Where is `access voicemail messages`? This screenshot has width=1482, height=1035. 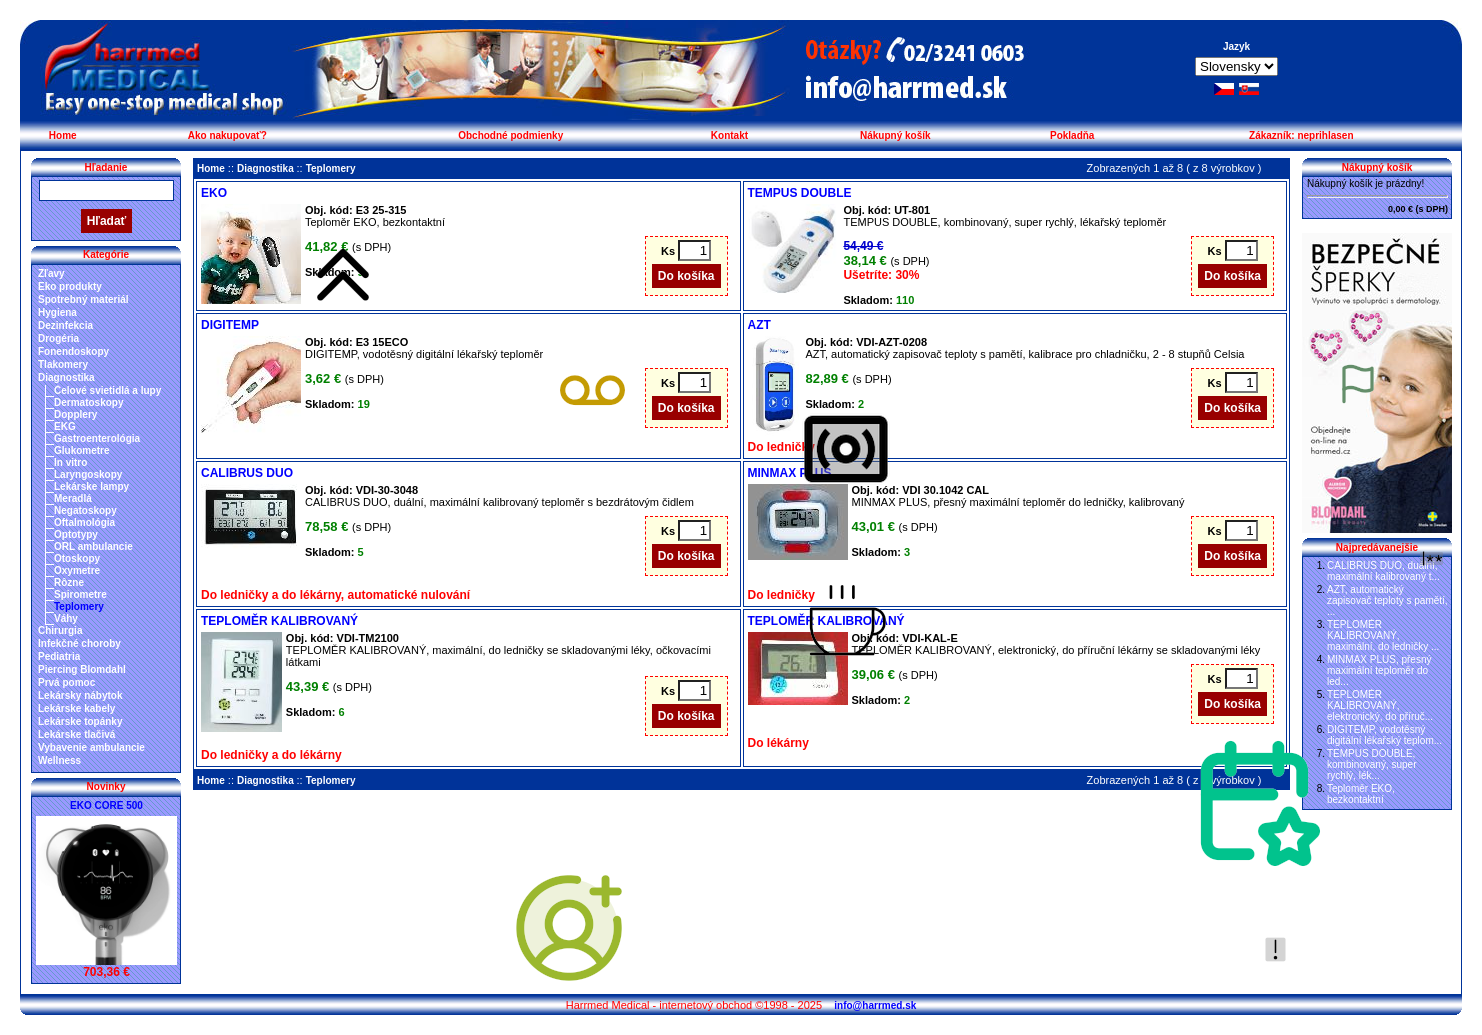 access voicemail messages is located at coordinates (592, 391).